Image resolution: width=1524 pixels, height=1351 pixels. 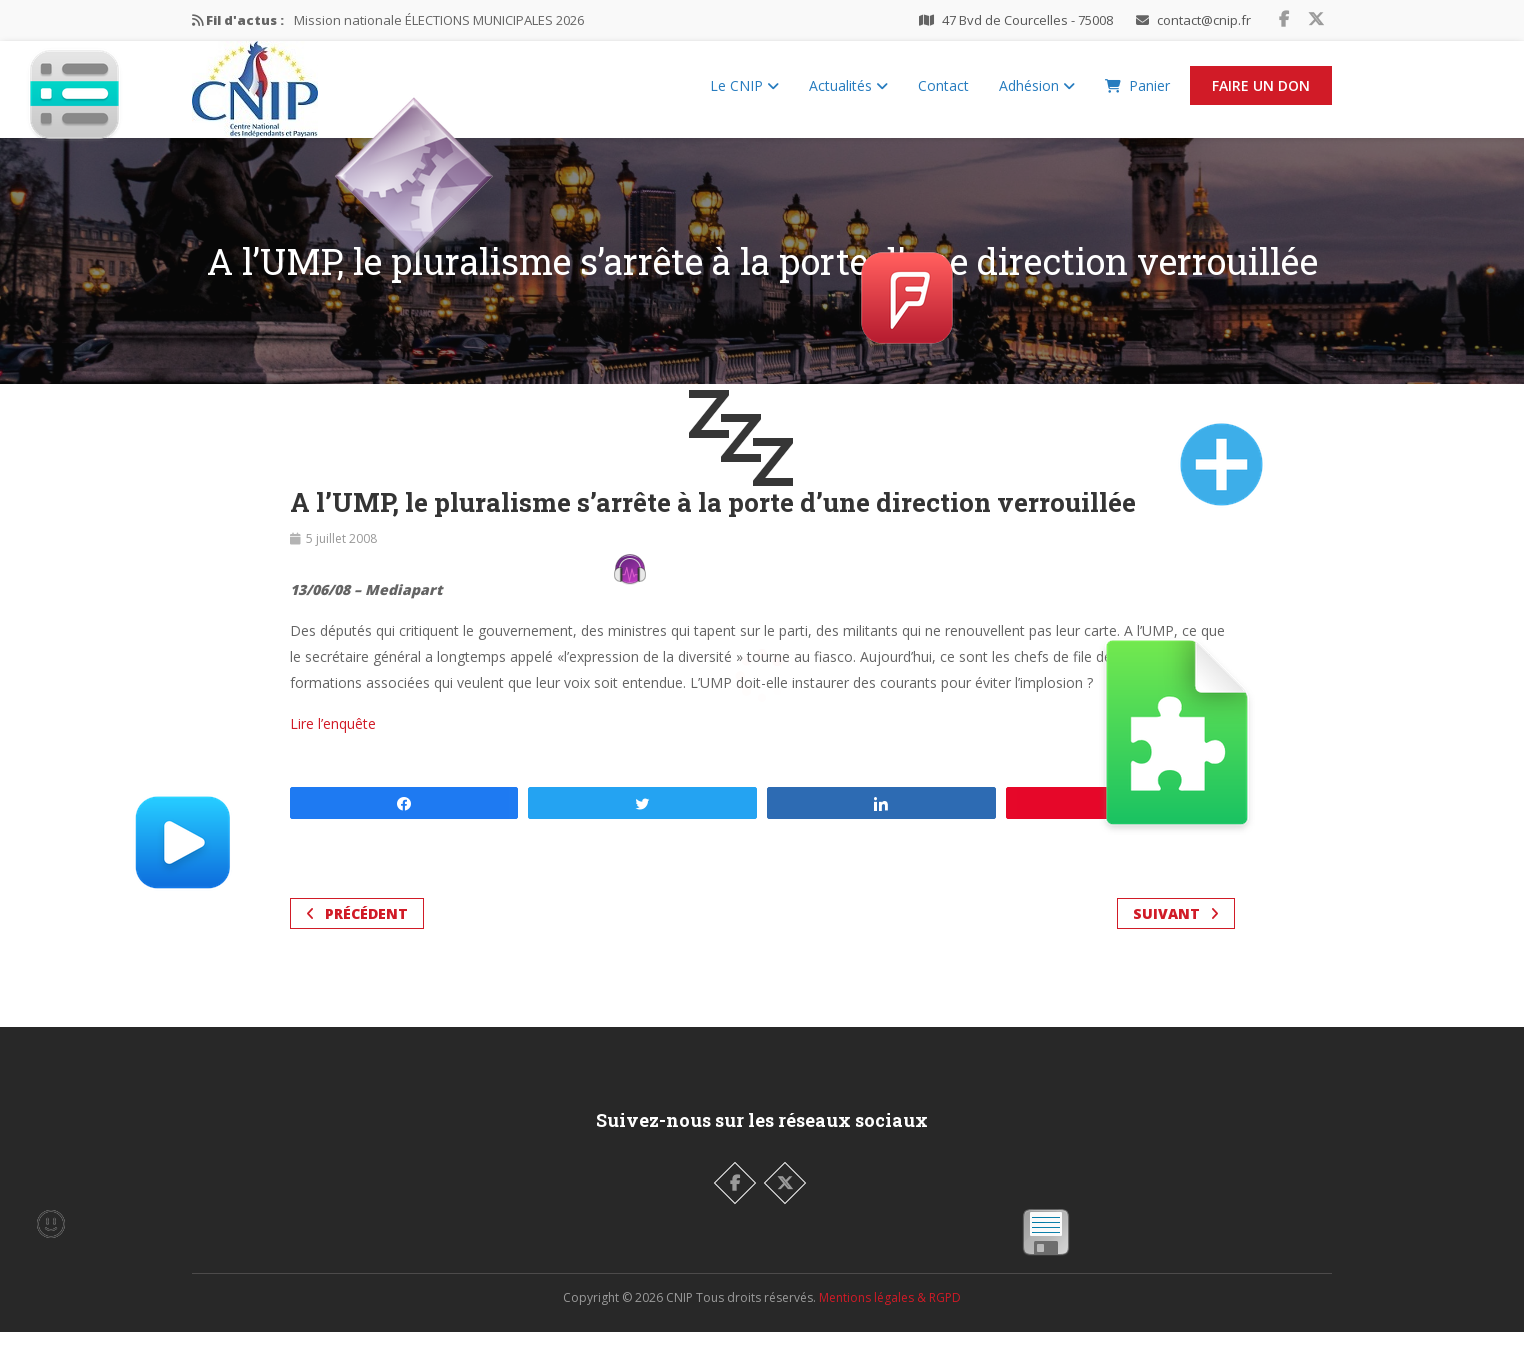 I want to click on indicates a newly added item or file, so click(x=1221, y=464).